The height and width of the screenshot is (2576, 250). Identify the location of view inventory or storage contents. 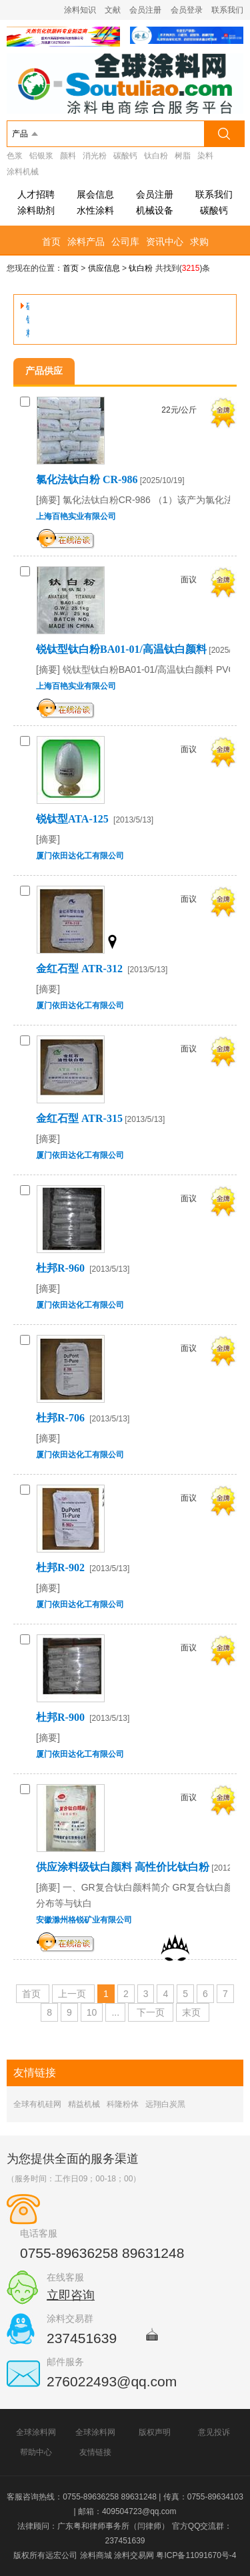
(152, 2334).